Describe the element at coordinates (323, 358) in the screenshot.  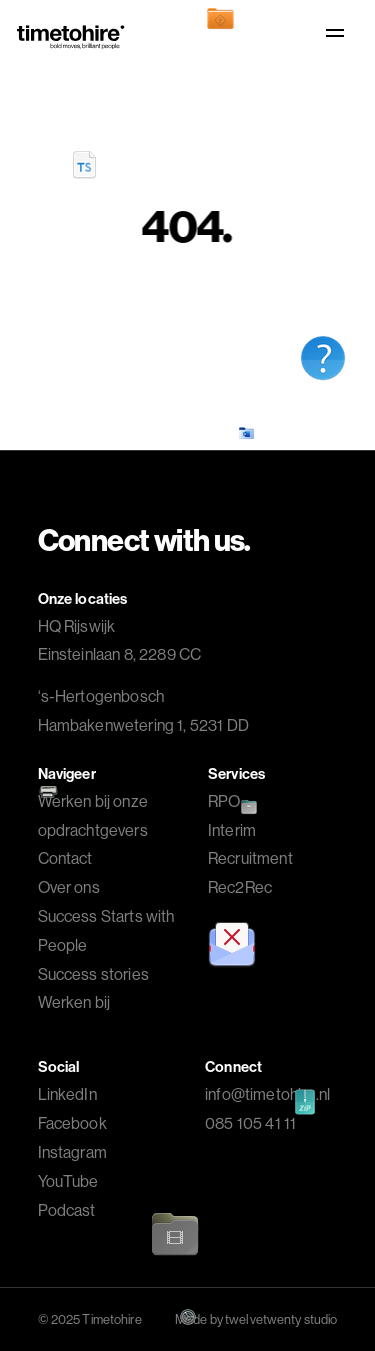
I see `access help or frequently asked questions` at that location.